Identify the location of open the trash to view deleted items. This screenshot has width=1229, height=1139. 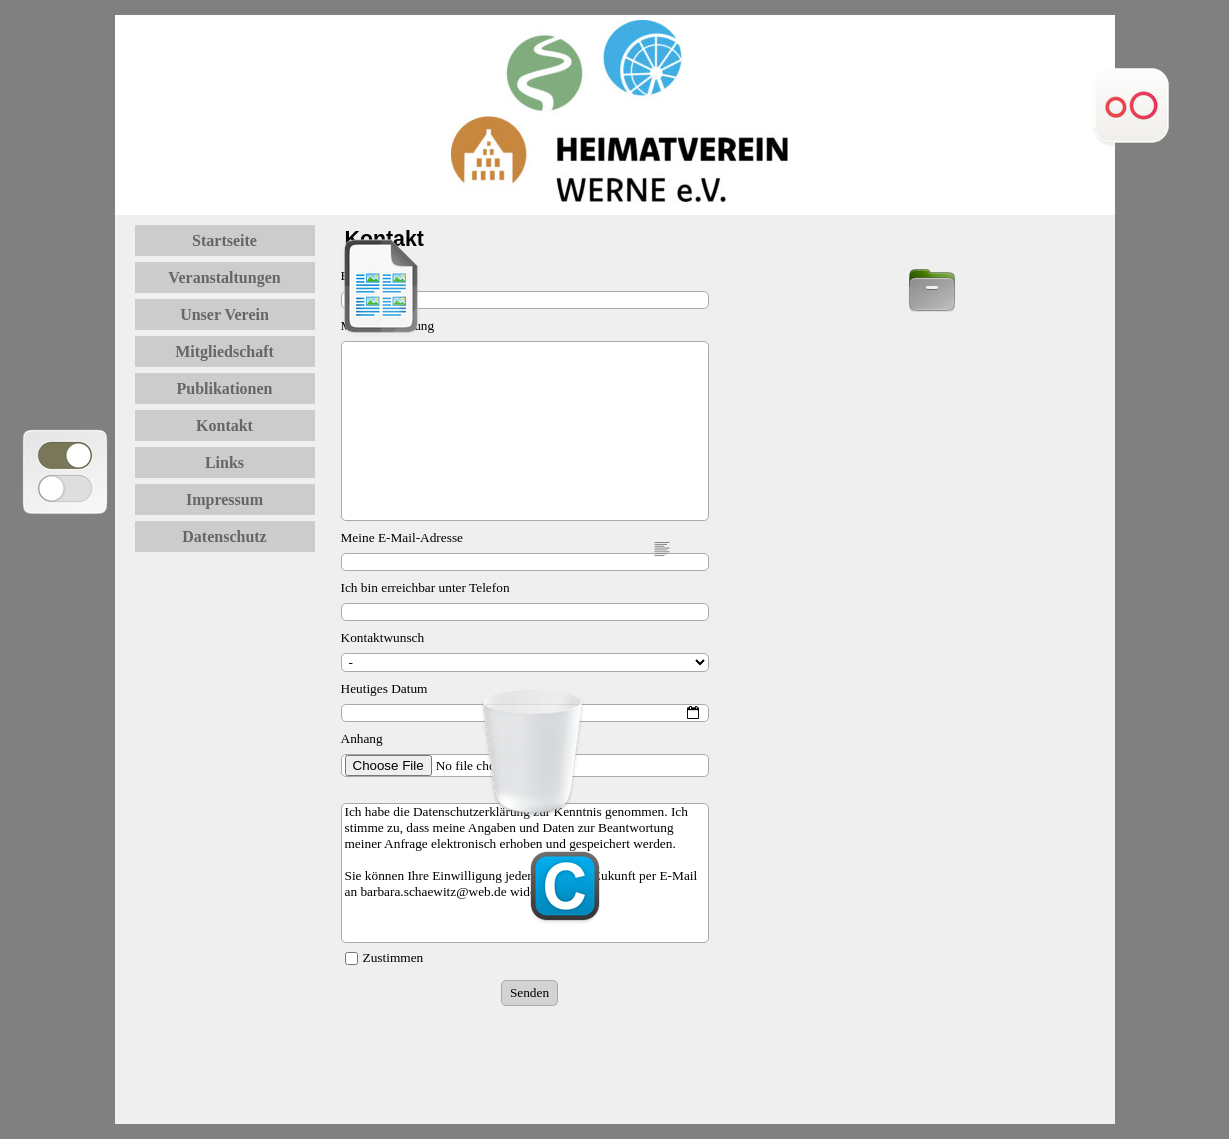
(532, 750).